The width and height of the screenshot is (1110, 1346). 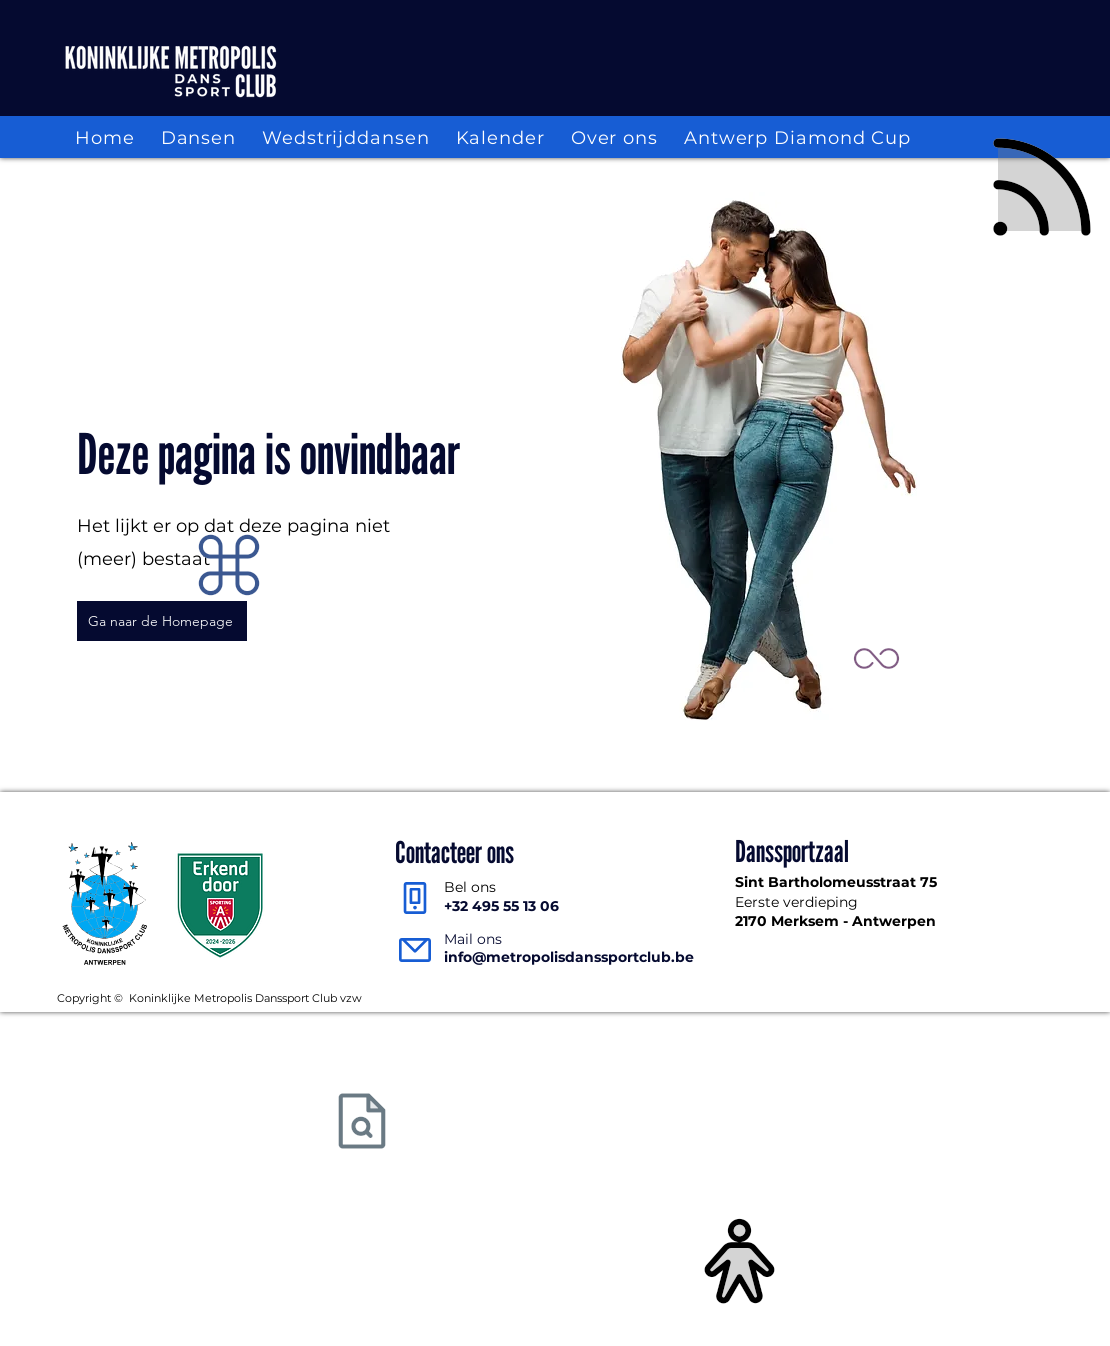 What do you see at coordinates (1035, 194) in the screenshot?
I see `subscribe to RSS feed` at bounding box center [1035, 194].